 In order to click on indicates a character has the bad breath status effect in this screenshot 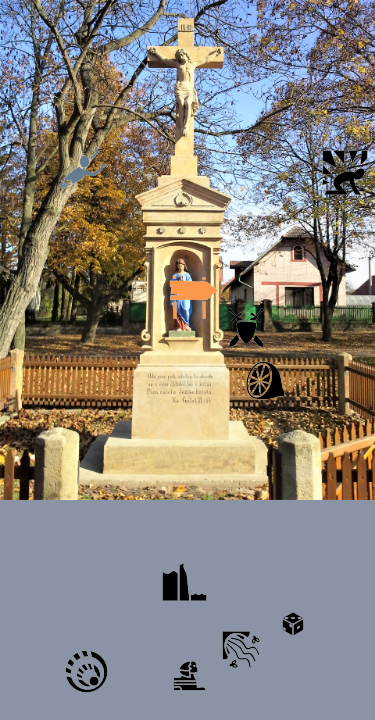, I will do `click(241, 650)`.